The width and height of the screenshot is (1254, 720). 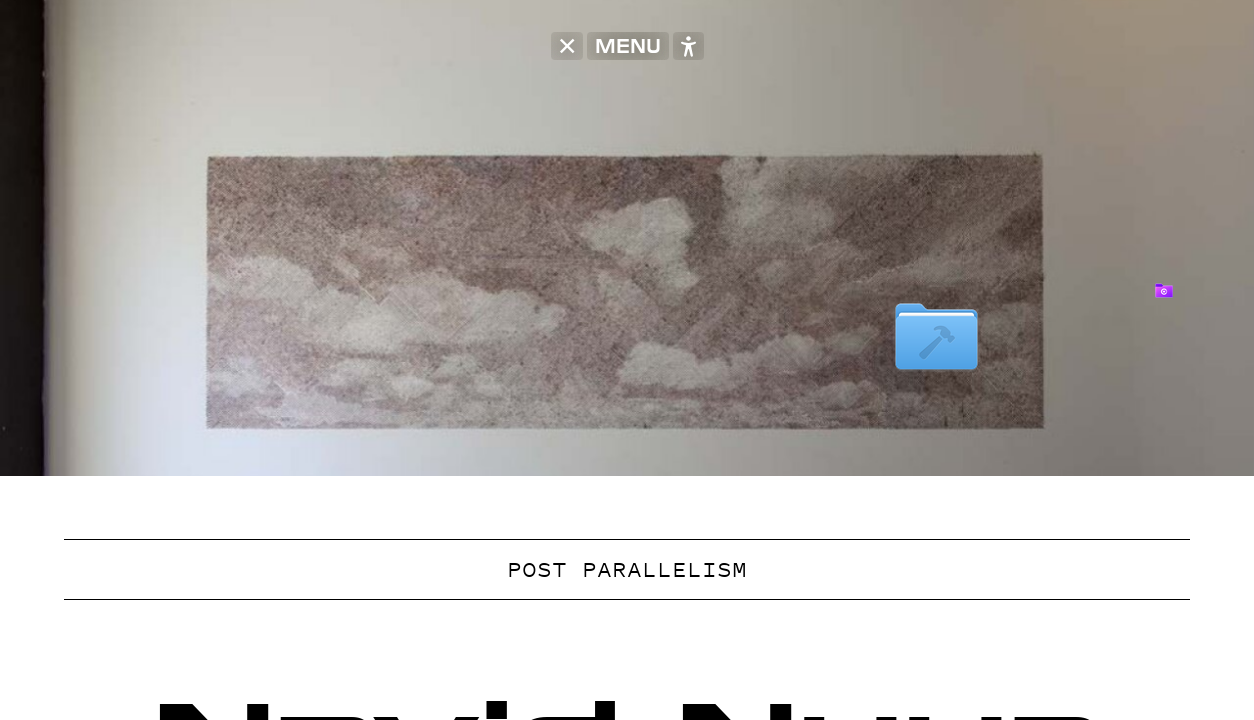 I want to click on open developer files and projects folder, so click(x=936, y=336).